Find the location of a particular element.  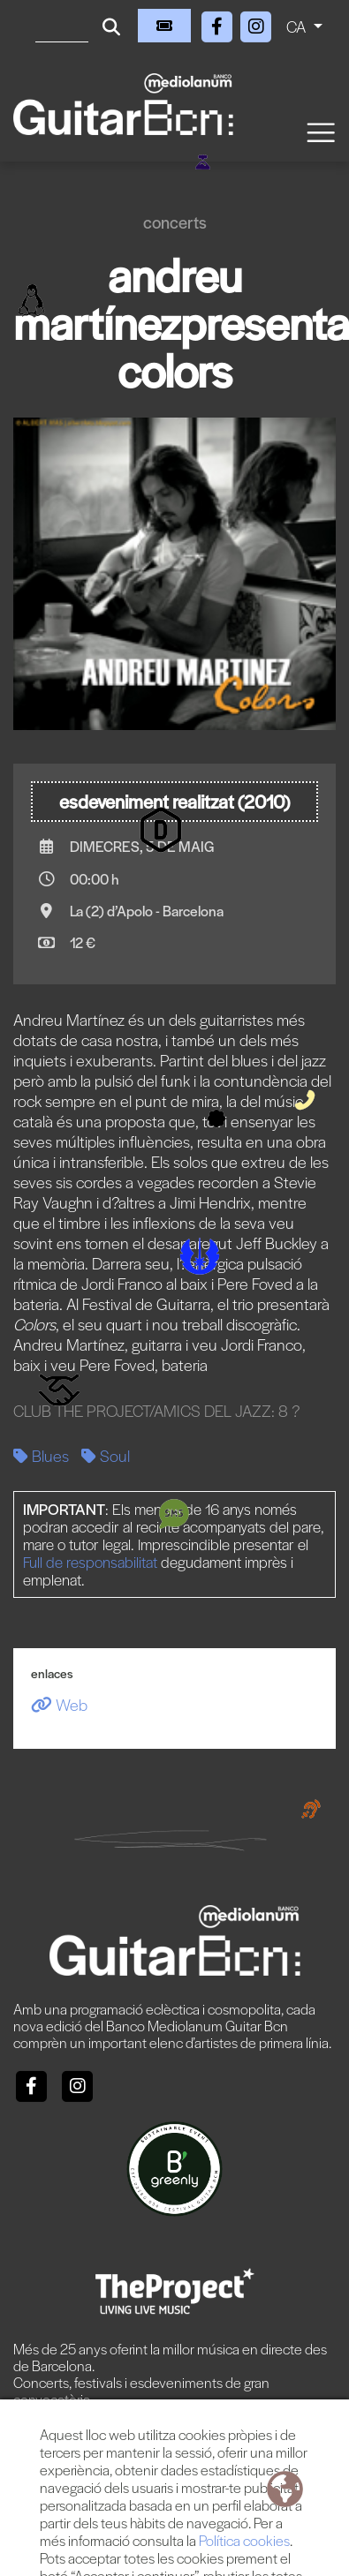

indicates volcanic or geothermal activity is located at coordinates (202, 162).